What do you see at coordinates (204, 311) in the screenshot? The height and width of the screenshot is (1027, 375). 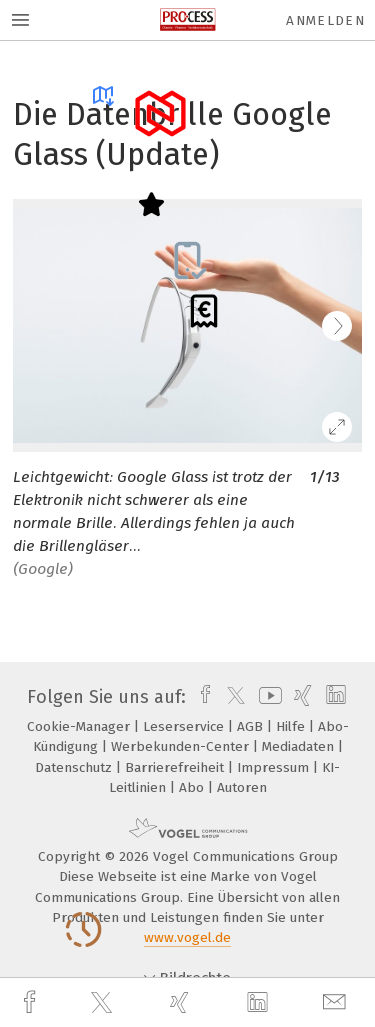 I see `view euro transaction receipt` at bounding box center [204, 311].